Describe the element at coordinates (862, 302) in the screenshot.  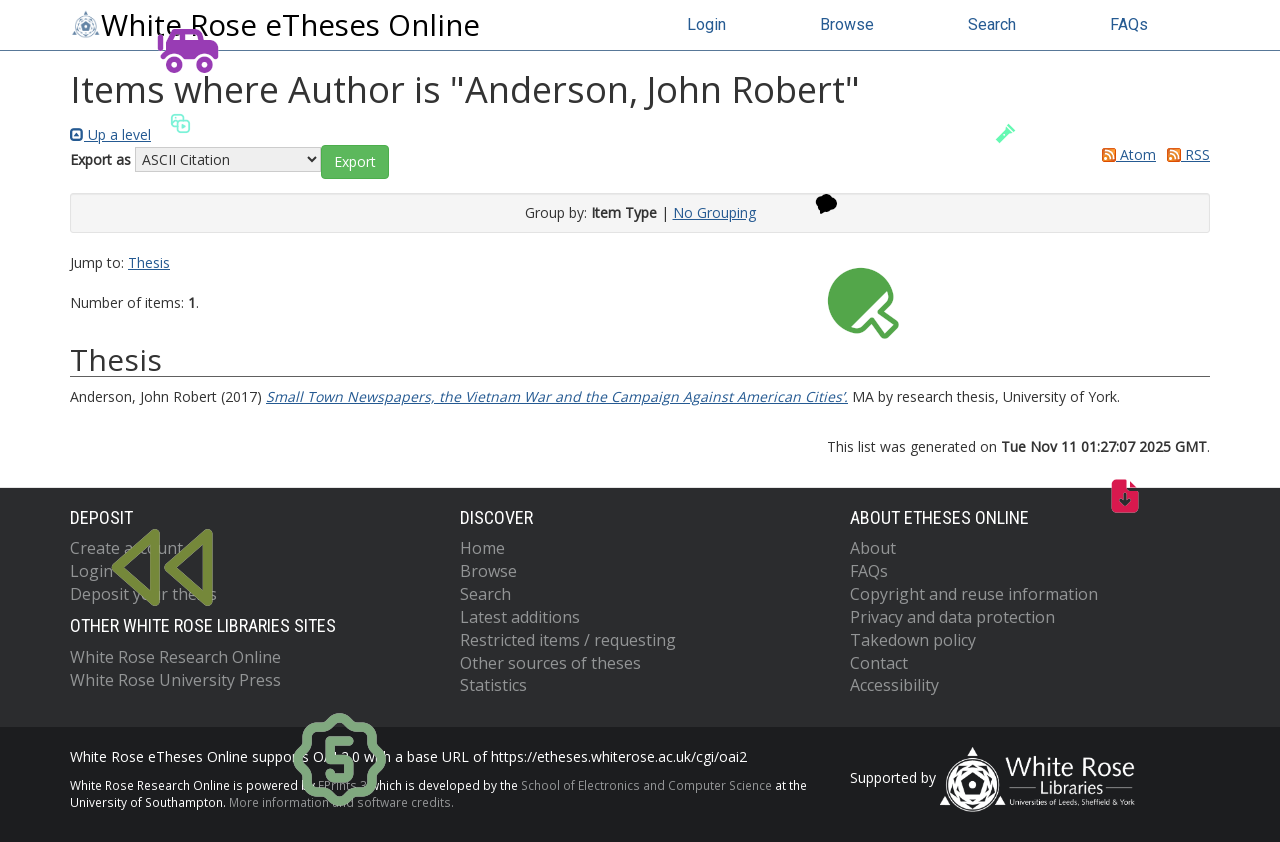
I see `access ping pong or table tennis game` at that location.